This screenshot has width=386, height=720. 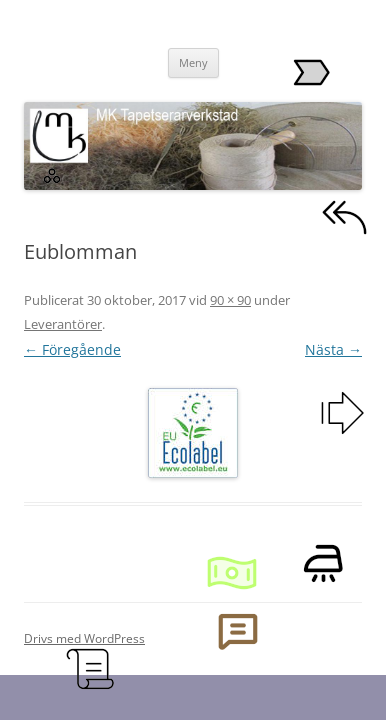 I want to click on move item to the right, so click(x=341, y=413).